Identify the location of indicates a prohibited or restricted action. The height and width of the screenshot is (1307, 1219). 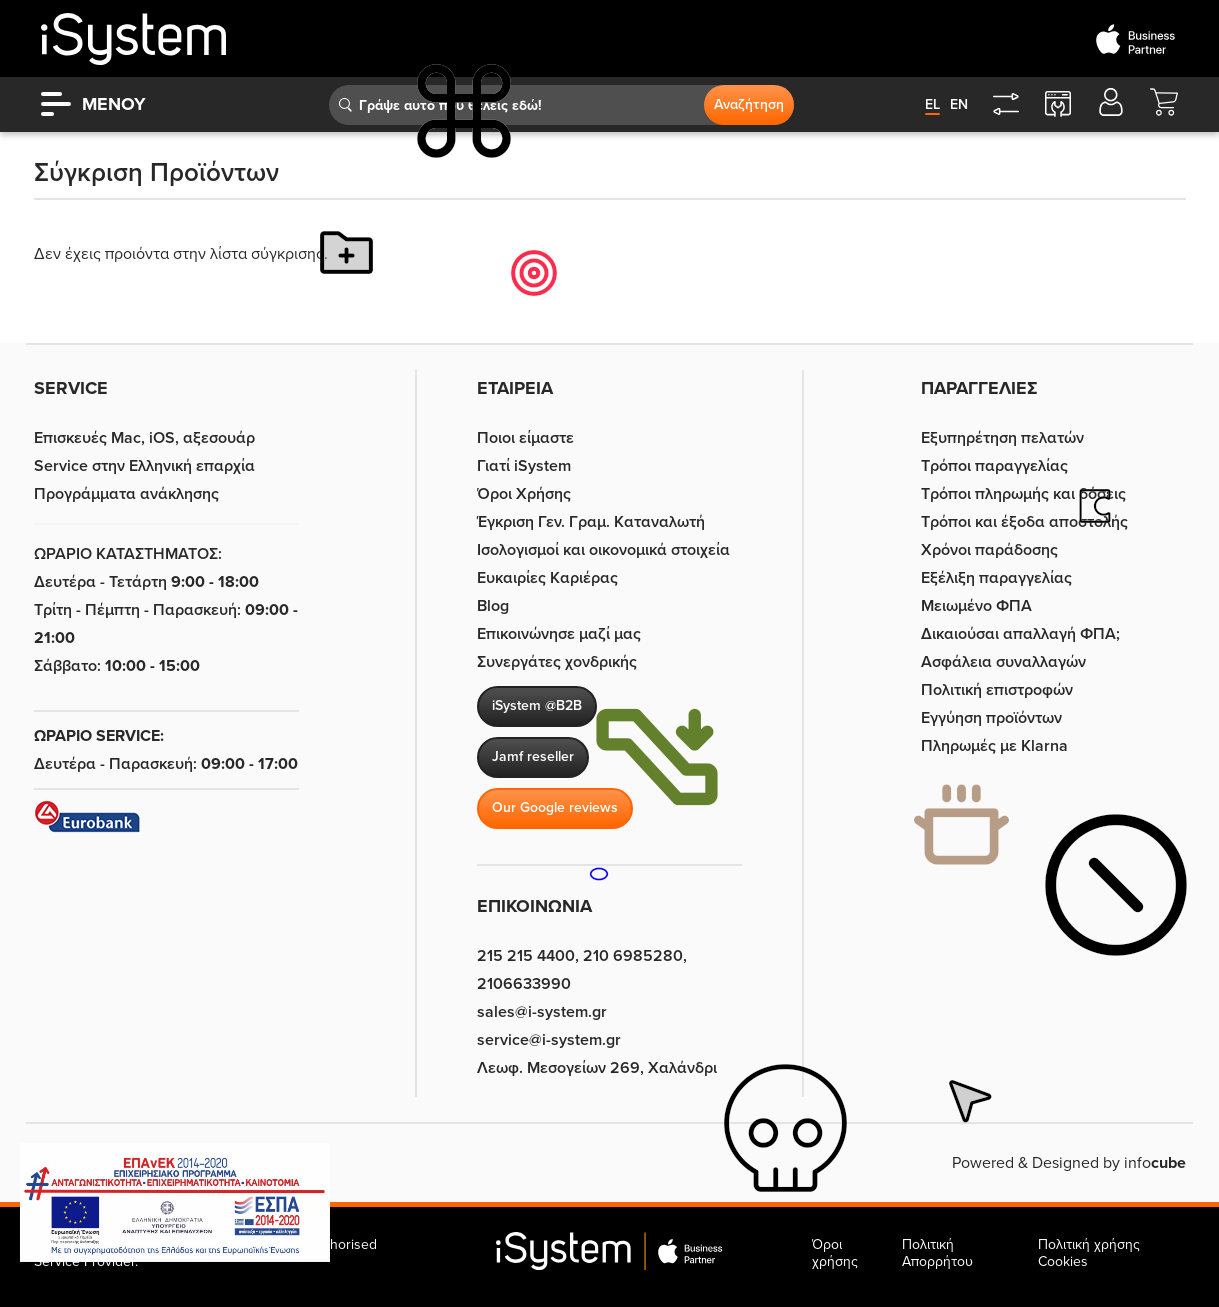
(1116, 885).